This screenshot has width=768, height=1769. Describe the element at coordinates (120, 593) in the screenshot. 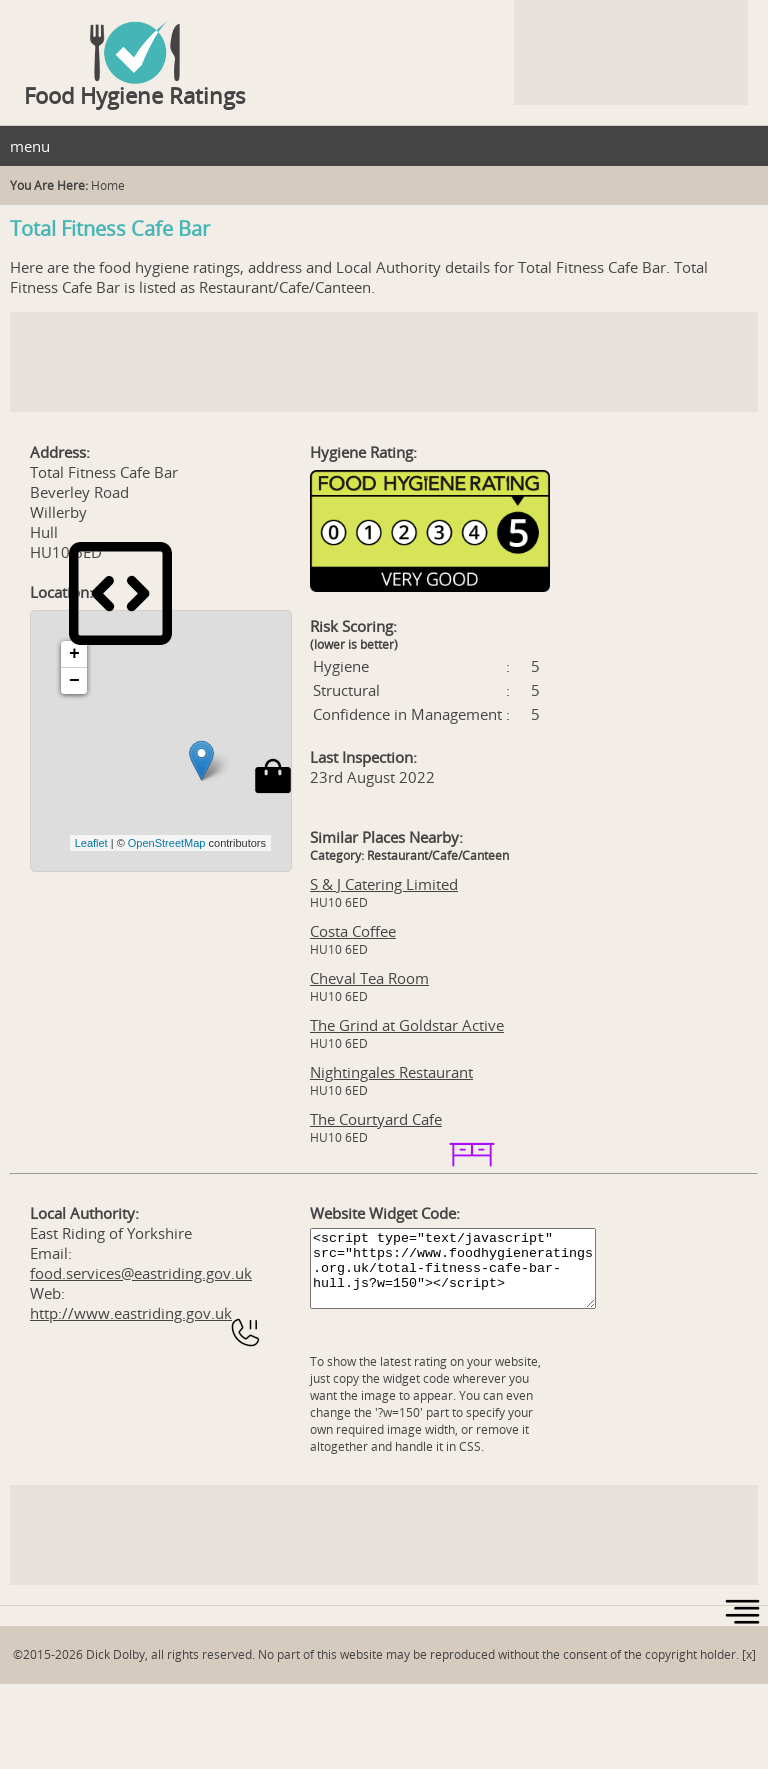

I see `view source code` at that location.